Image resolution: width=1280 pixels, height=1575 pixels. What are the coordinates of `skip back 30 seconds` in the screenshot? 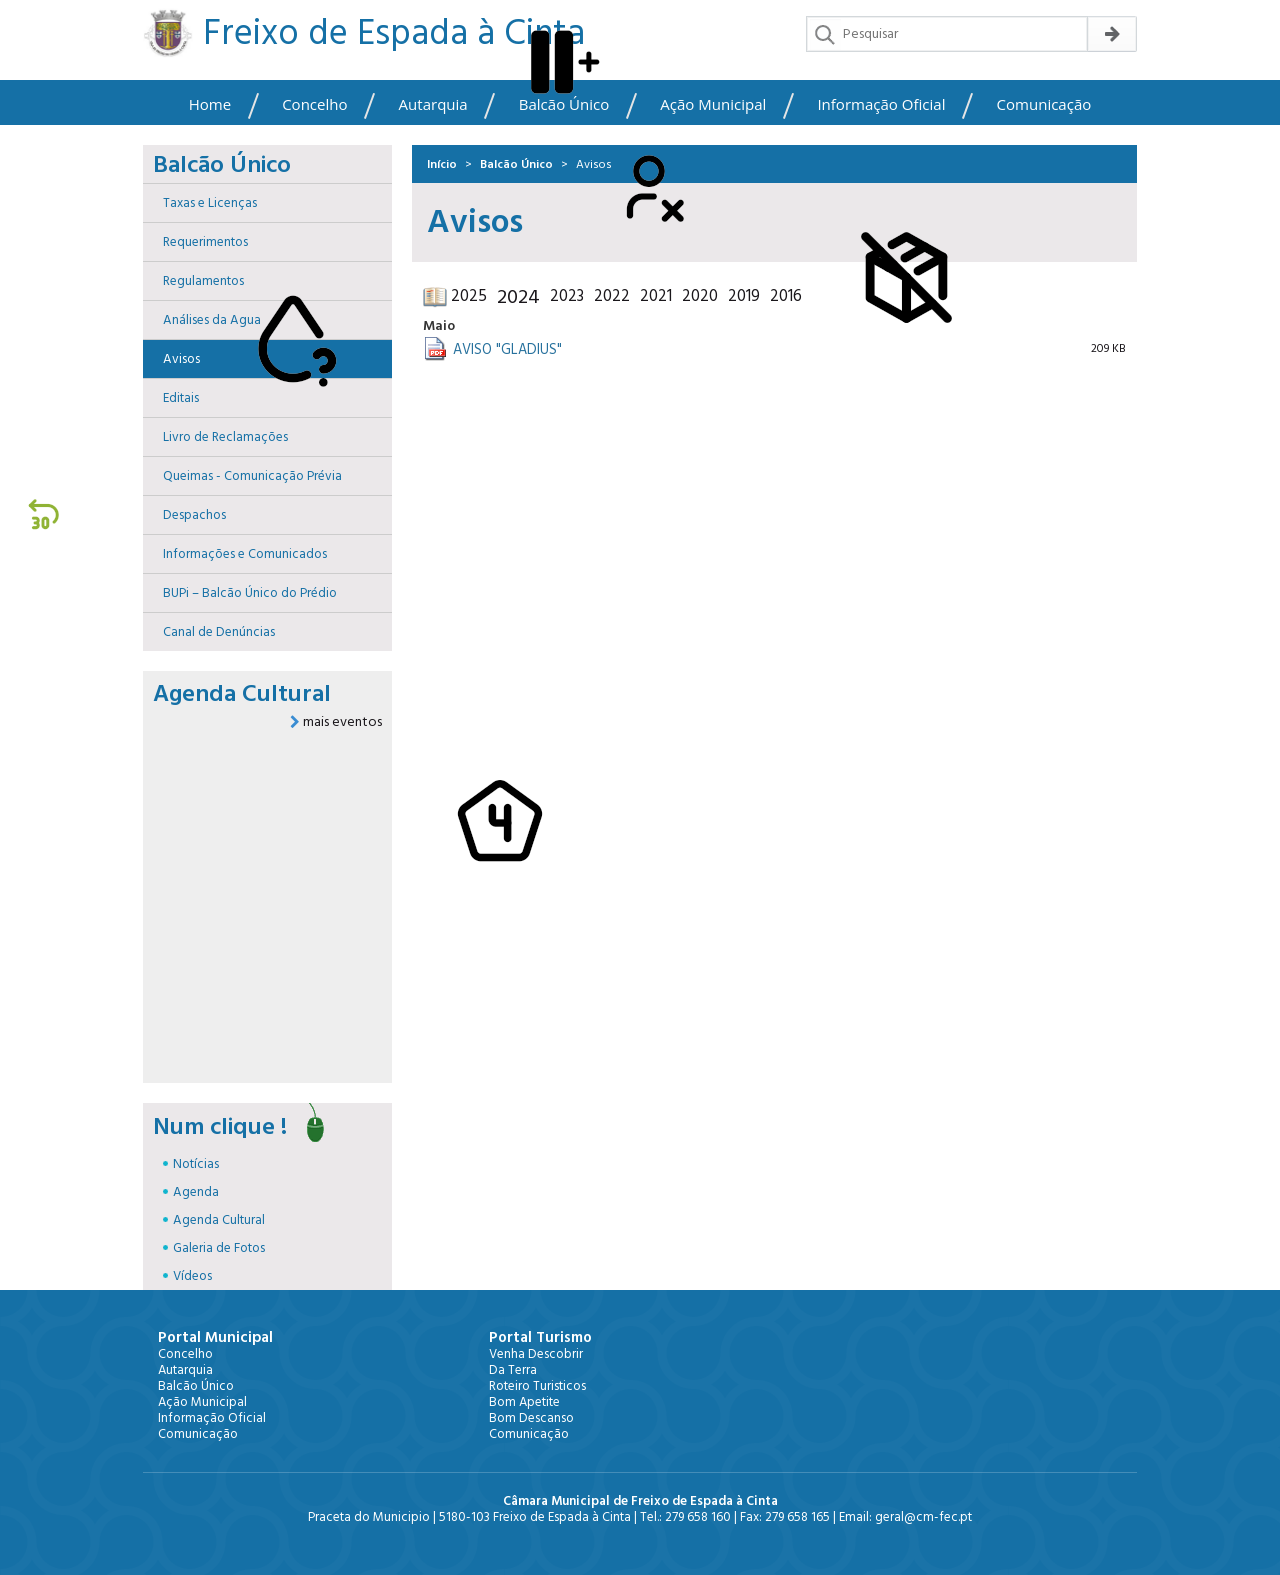 It's located at (43, 515).